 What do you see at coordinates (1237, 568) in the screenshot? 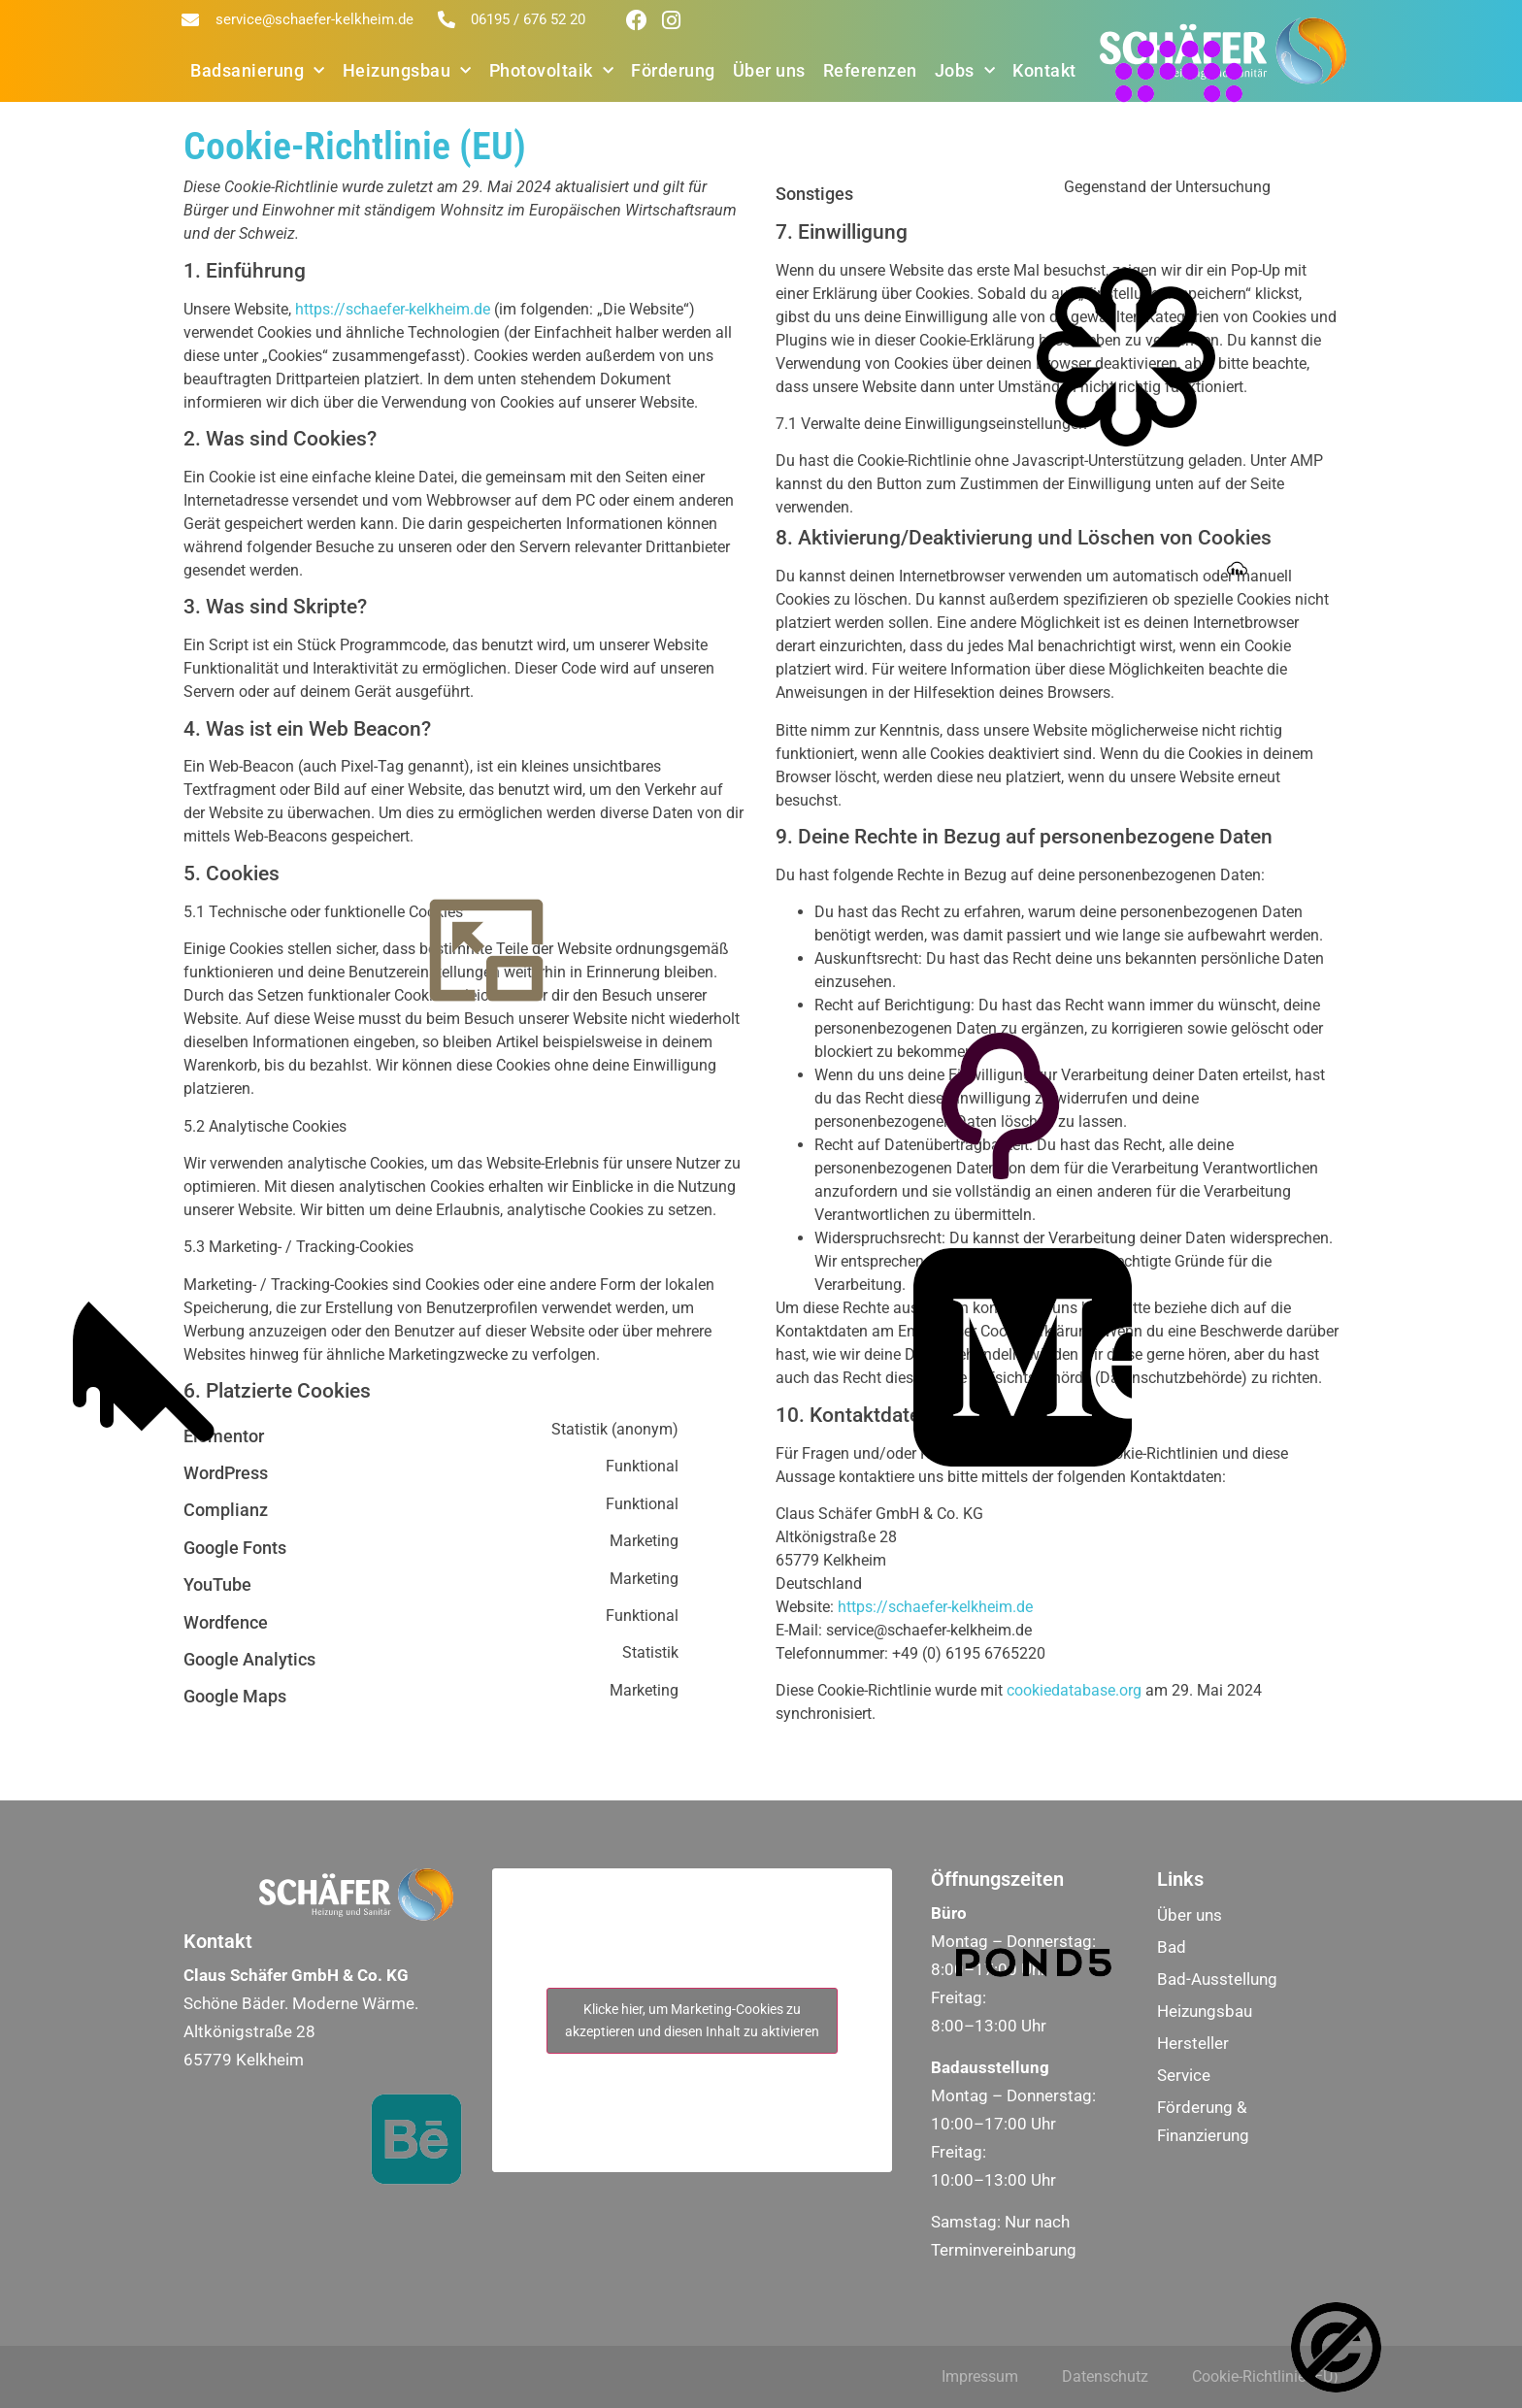
I see `cloudinary logo - cloud-based media management platform` at bounding box center [1237, 568].